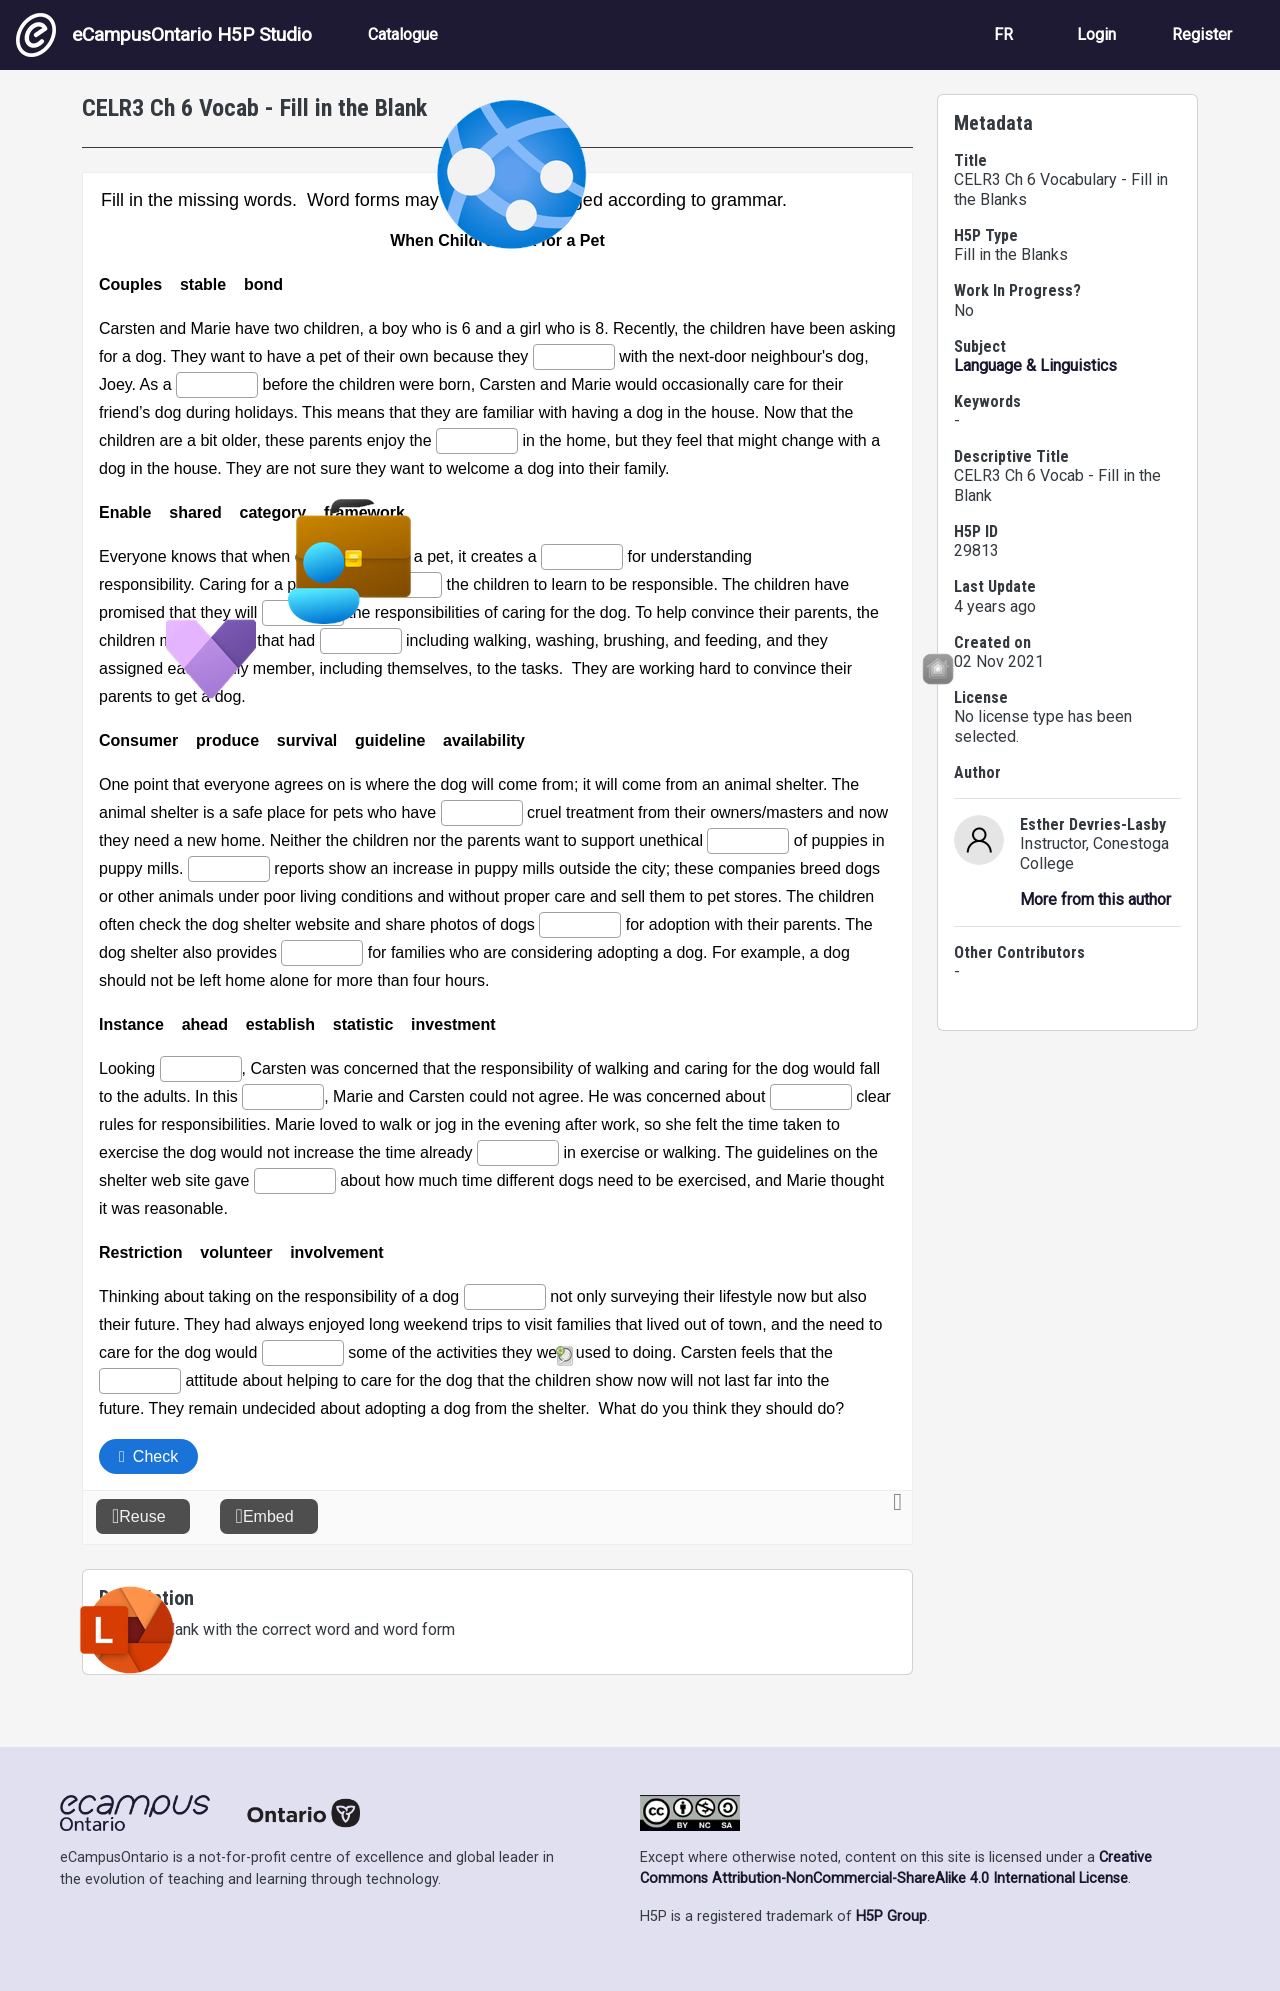  I want to click on open microsoft lens app, so click(127, 1630).